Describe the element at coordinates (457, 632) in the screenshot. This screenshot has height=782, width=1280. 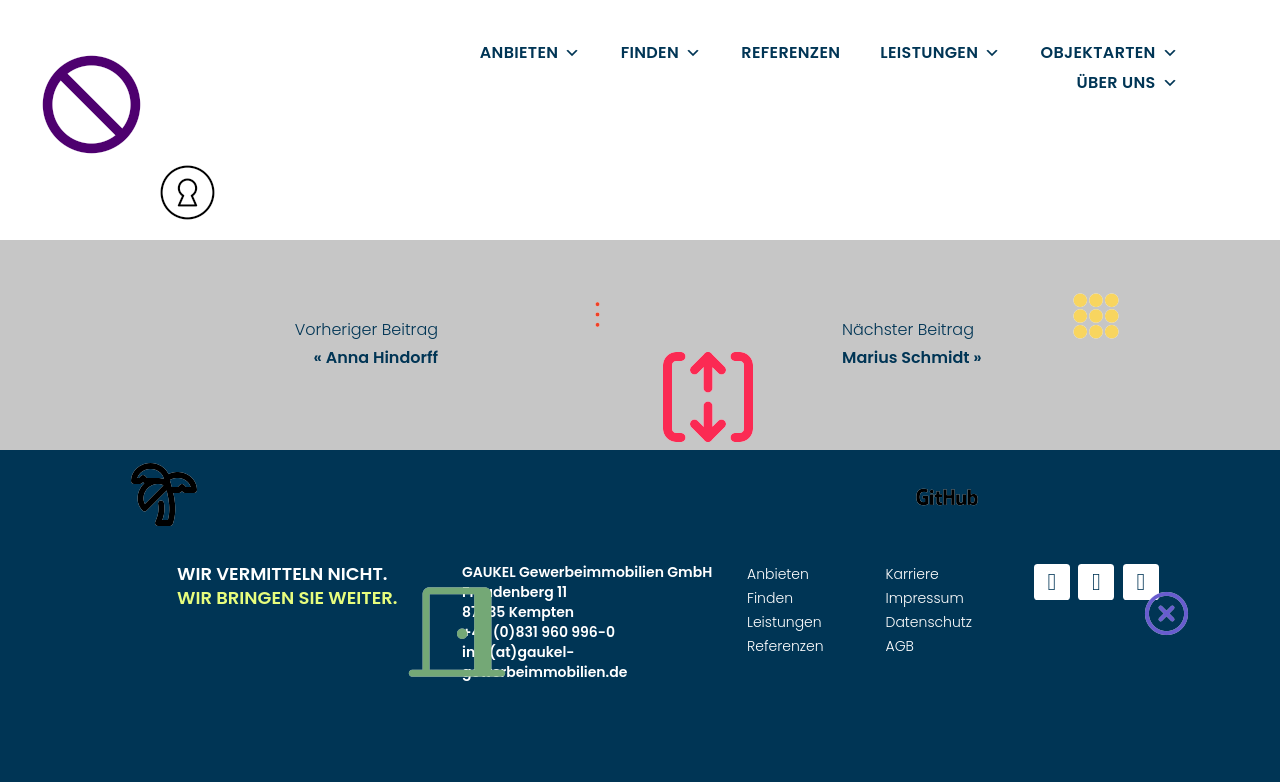
I see `log out or exit the application` at that location.